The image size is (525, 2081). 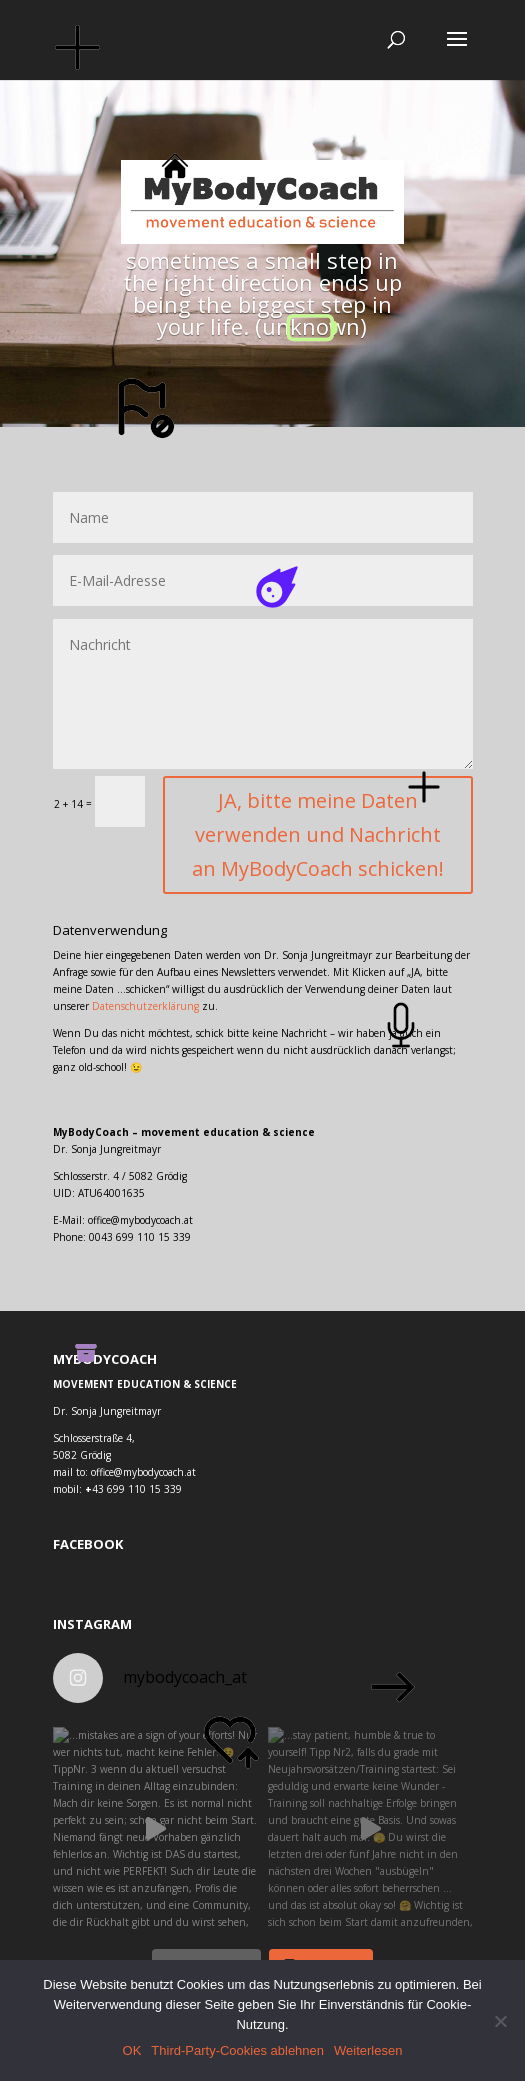 What do you see at coordinates (401, 1025) in the screenshot?
I see `tap to record audio or voice message` at bounding box center [401, 1025].